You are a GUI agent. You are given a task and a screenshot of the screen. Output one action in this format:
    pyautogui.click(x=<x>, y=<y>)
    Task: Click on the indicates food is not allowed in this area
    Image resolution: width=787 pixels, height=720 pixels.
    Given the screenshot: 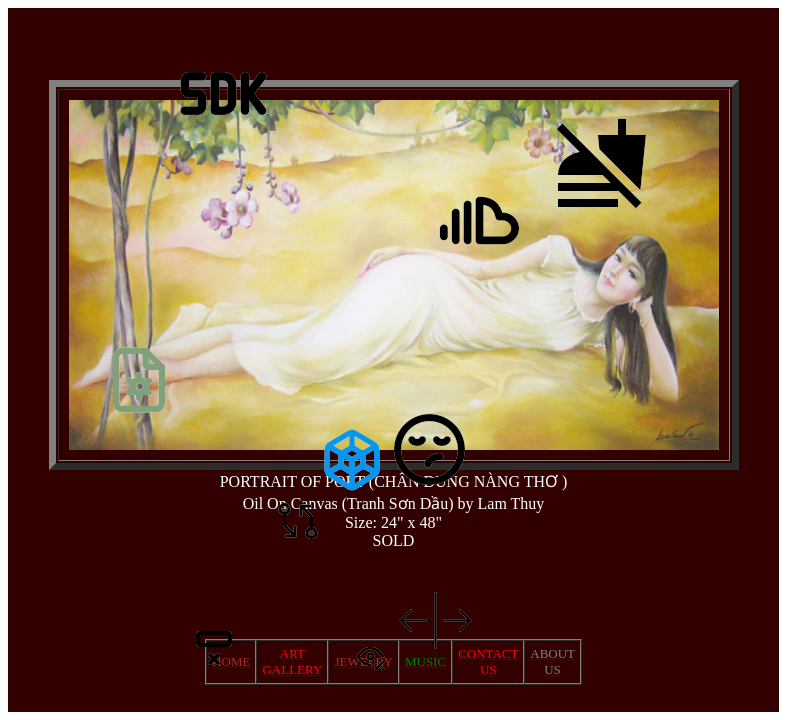 What is the action you would take?
    pyautogui.click(x=602, y=163)
    